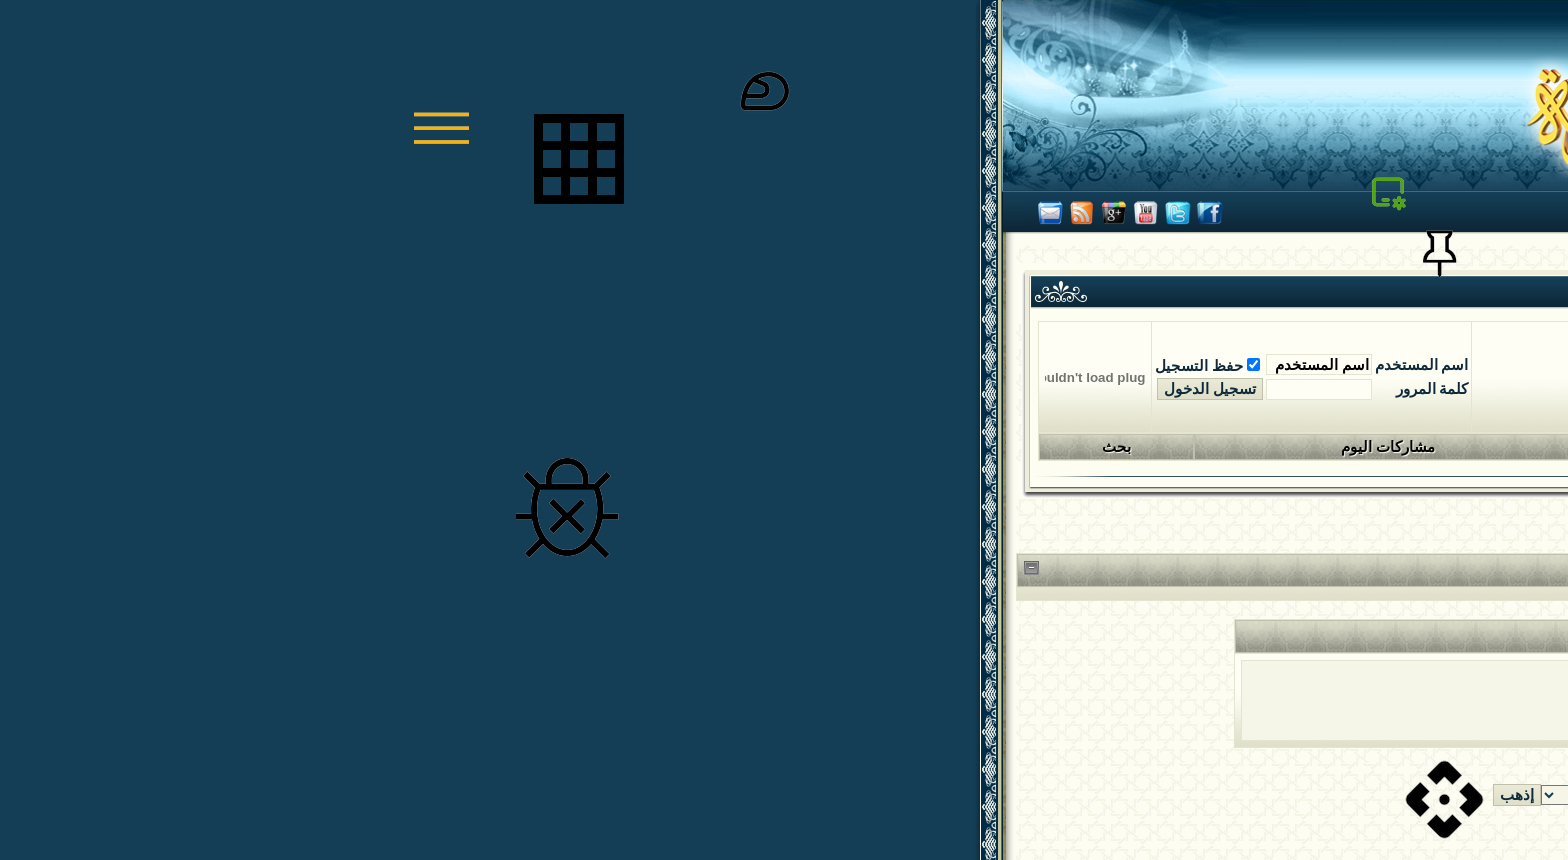  What do you see at coordinates (441, 126) in the screenshot?
I see `open navigation menu` at bounding box center [441, 126].